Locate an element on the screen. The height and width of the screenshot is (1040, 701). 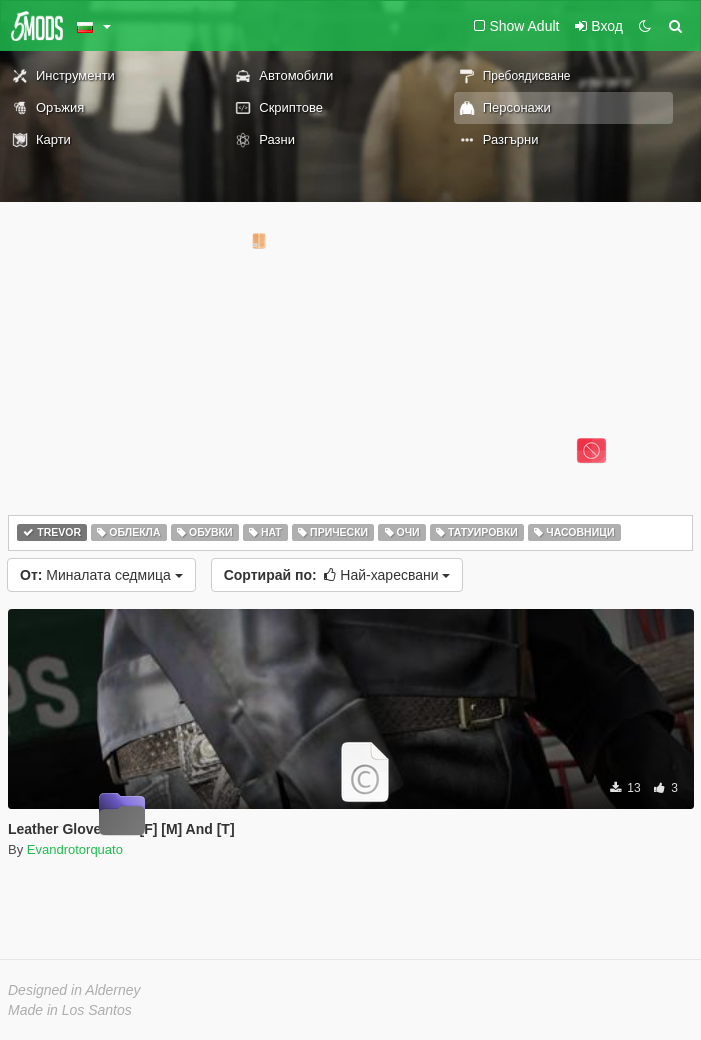
indicates a missing or broken image is located at coordinates (591, 449).